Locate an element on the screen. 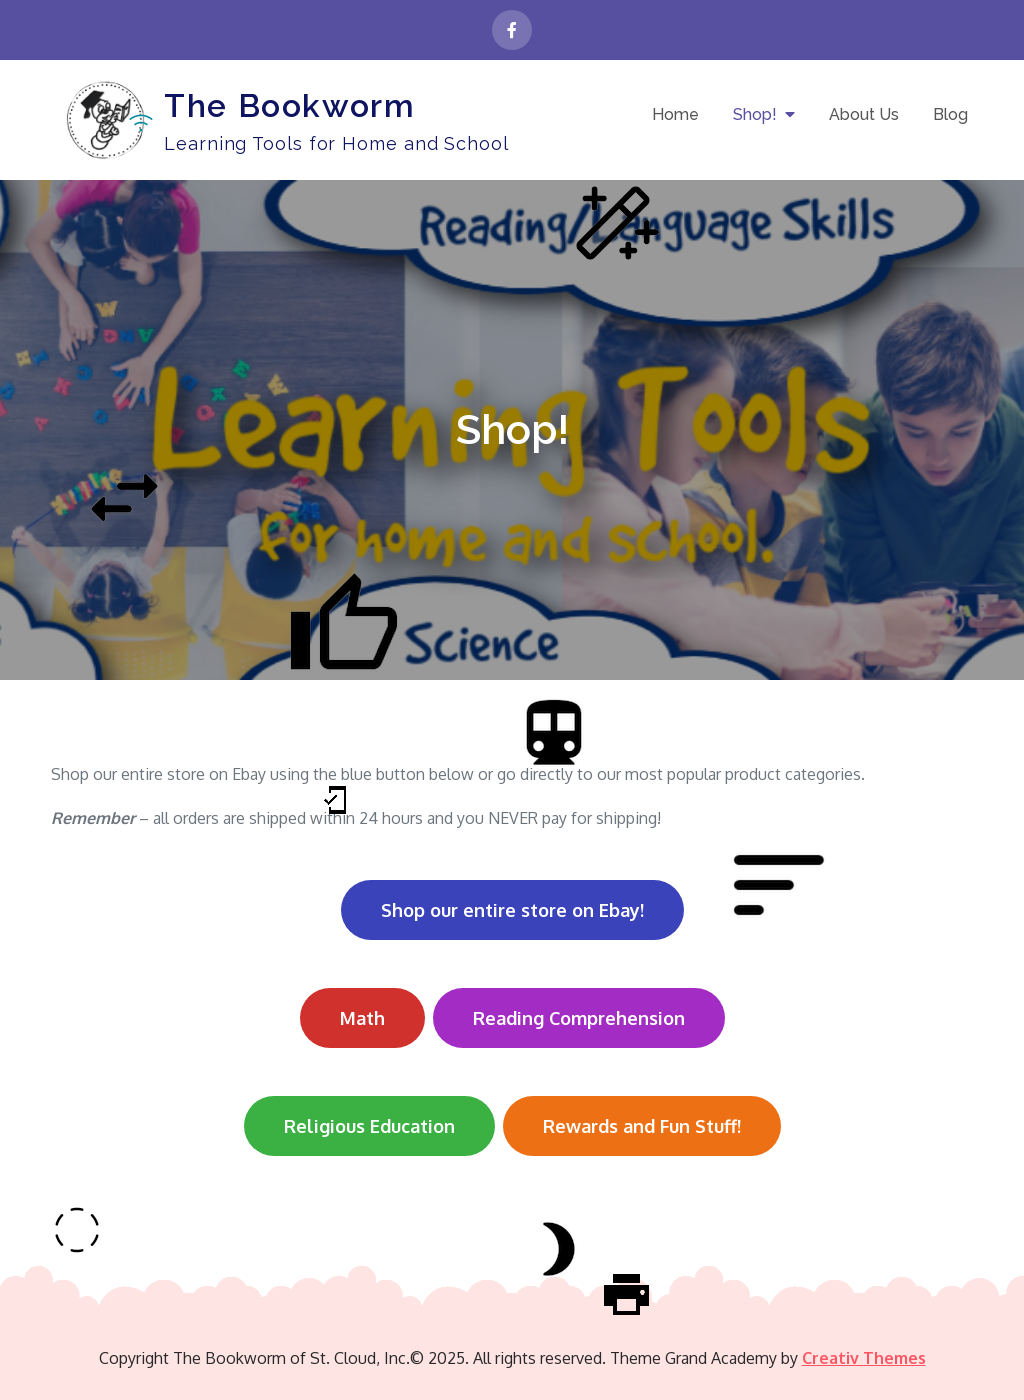 This screenshot has width=1024, height=1400. swap or exchange items is located at coordinates (124, 497).